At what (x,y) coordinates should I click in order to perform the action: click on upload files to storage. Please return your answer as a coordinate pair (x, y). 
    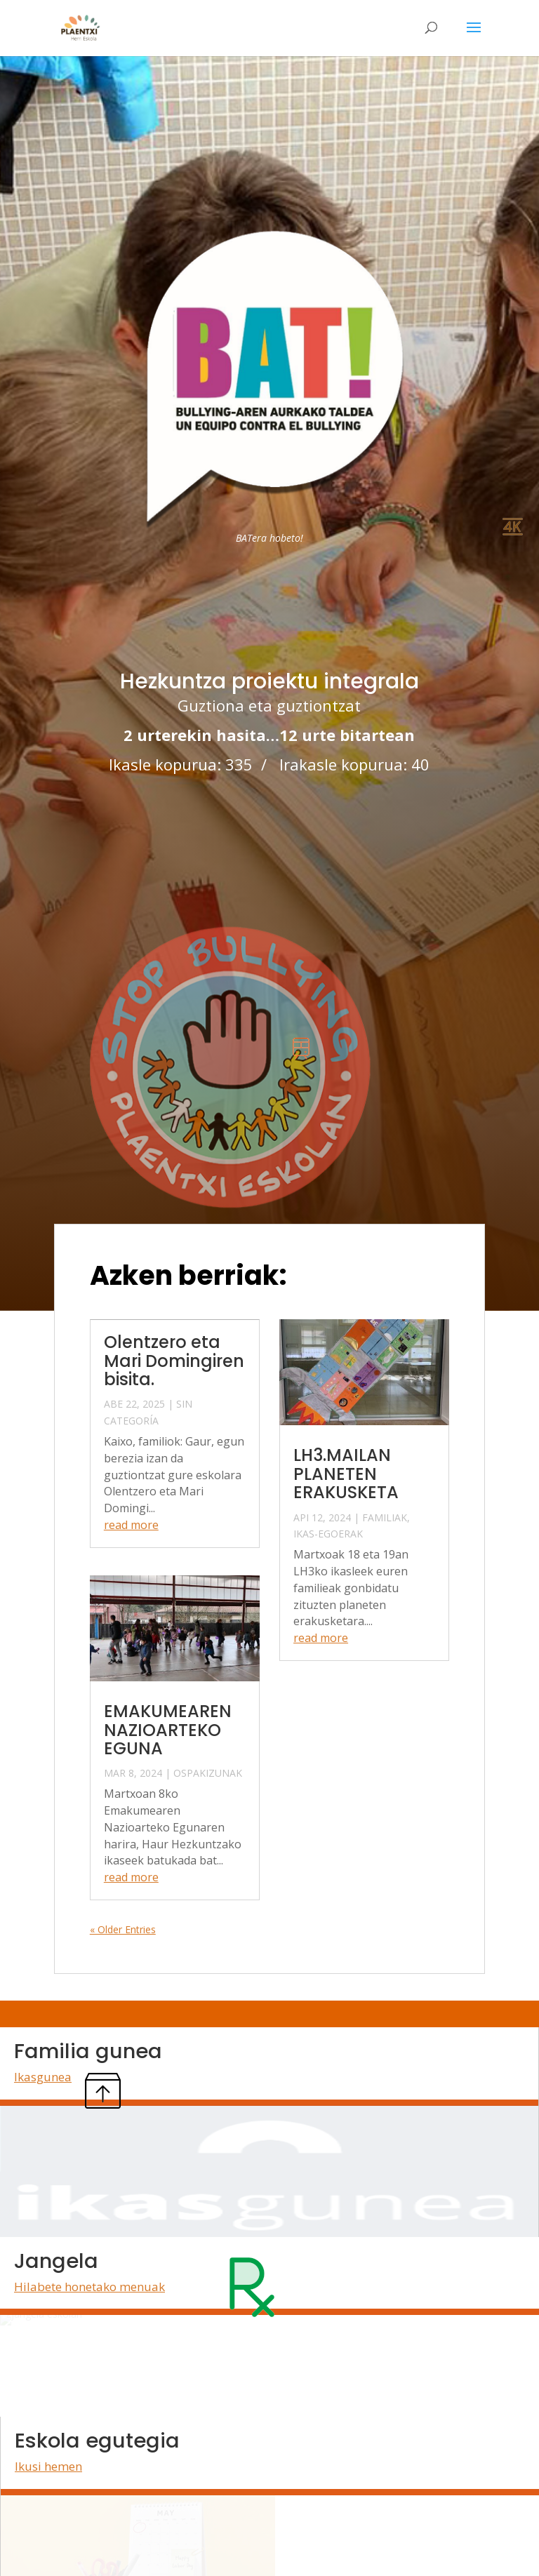
    Looking at the image, I should click on (102, 2090).